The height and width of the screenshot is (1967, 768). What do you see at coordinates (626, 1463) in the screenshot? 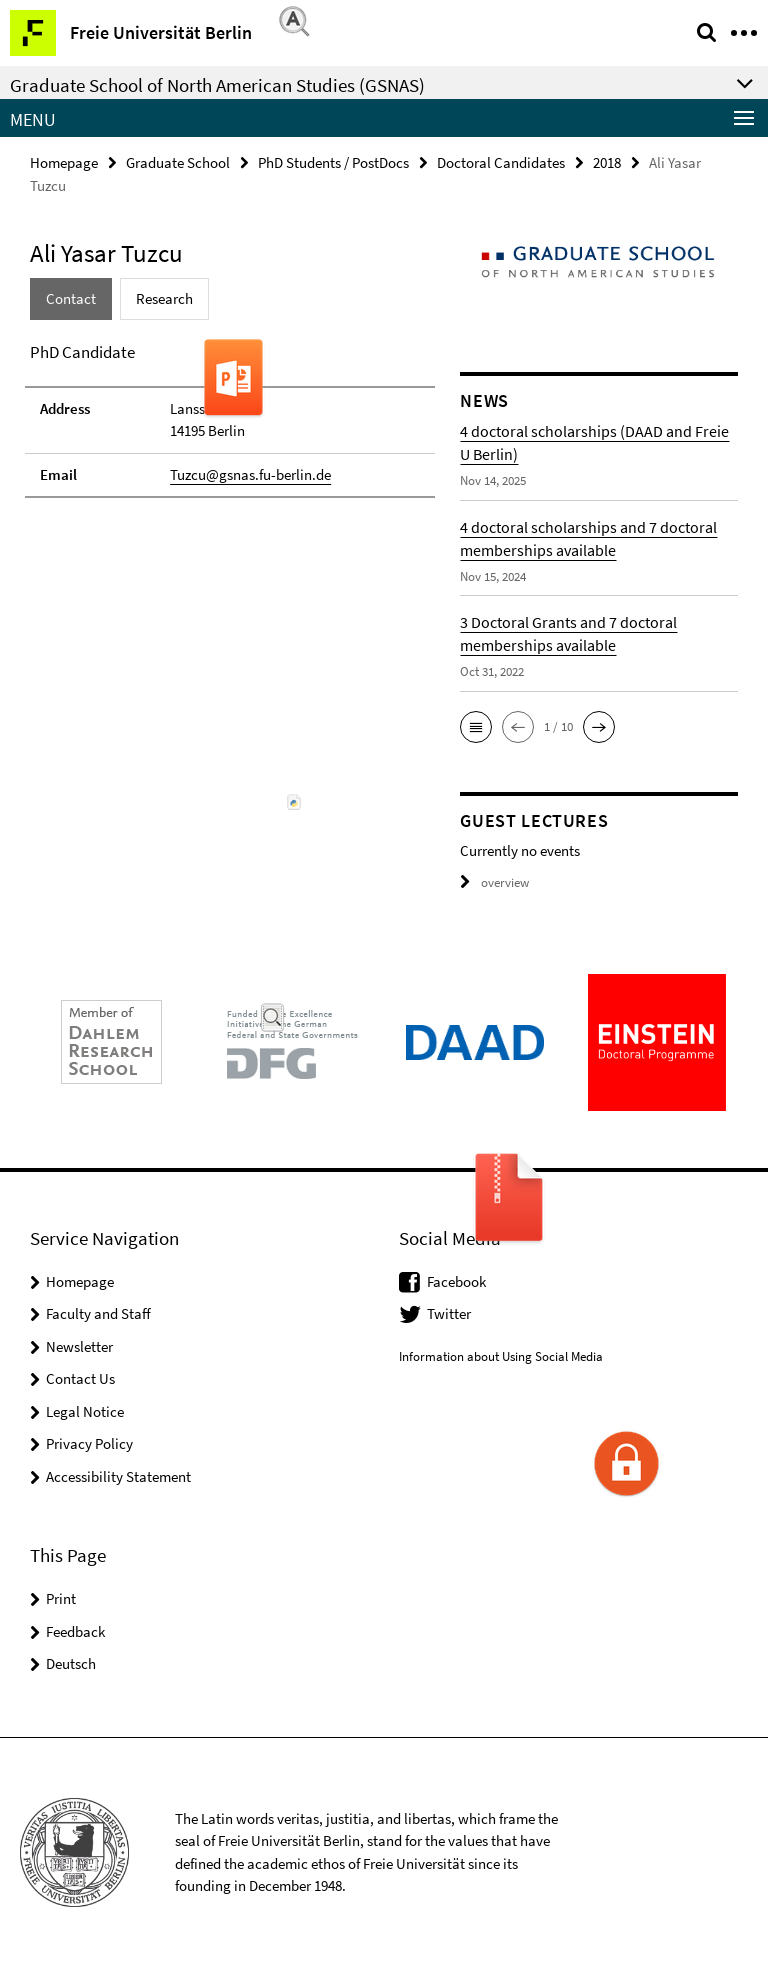
I see `lock screen brightness at current level` at bounding box center [626, 1463].